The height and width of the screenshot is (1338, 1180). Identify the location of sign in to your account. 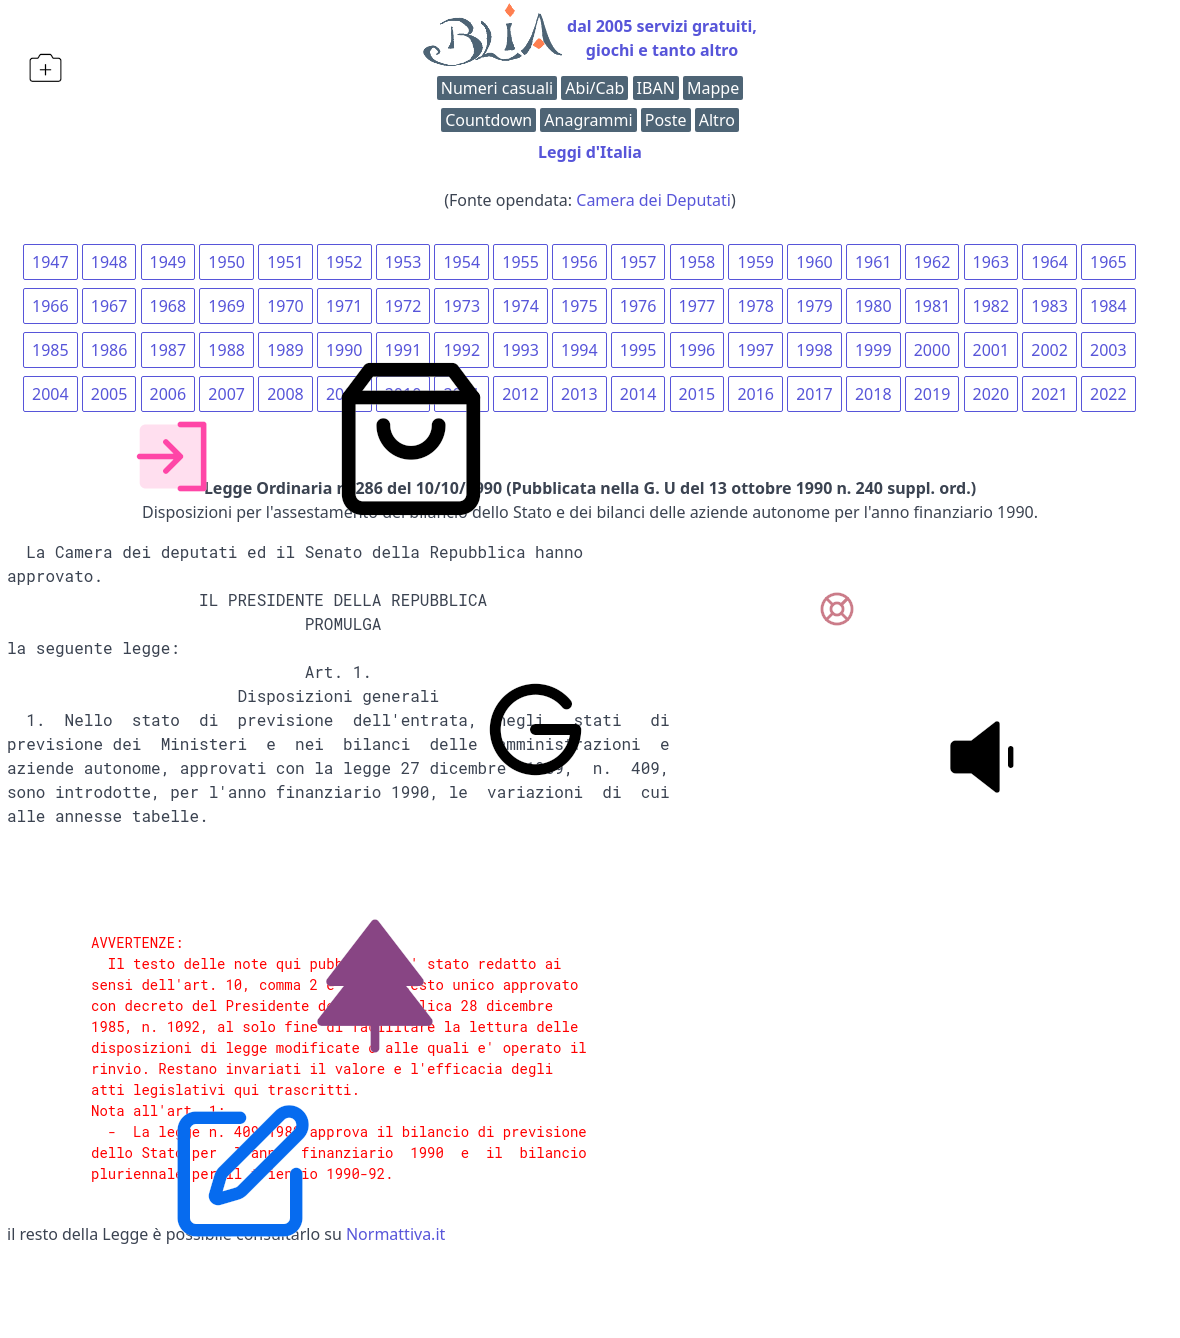
(177, 456).